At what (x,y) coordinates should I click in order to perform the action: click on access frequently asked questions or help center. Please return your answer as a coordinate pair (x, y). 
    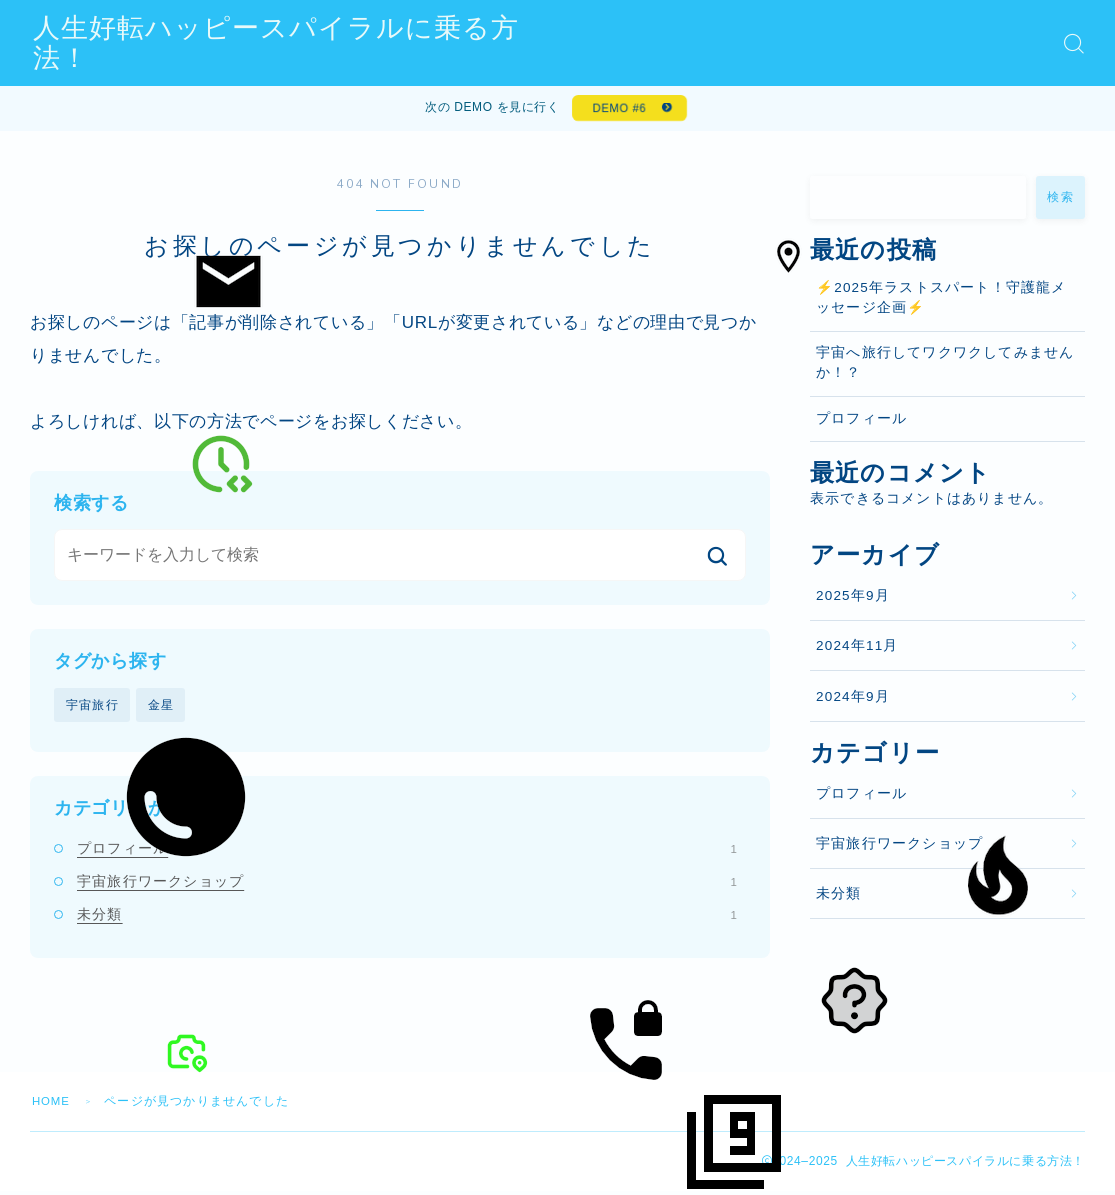
    Looking at the image, I should click on (854, 1000).